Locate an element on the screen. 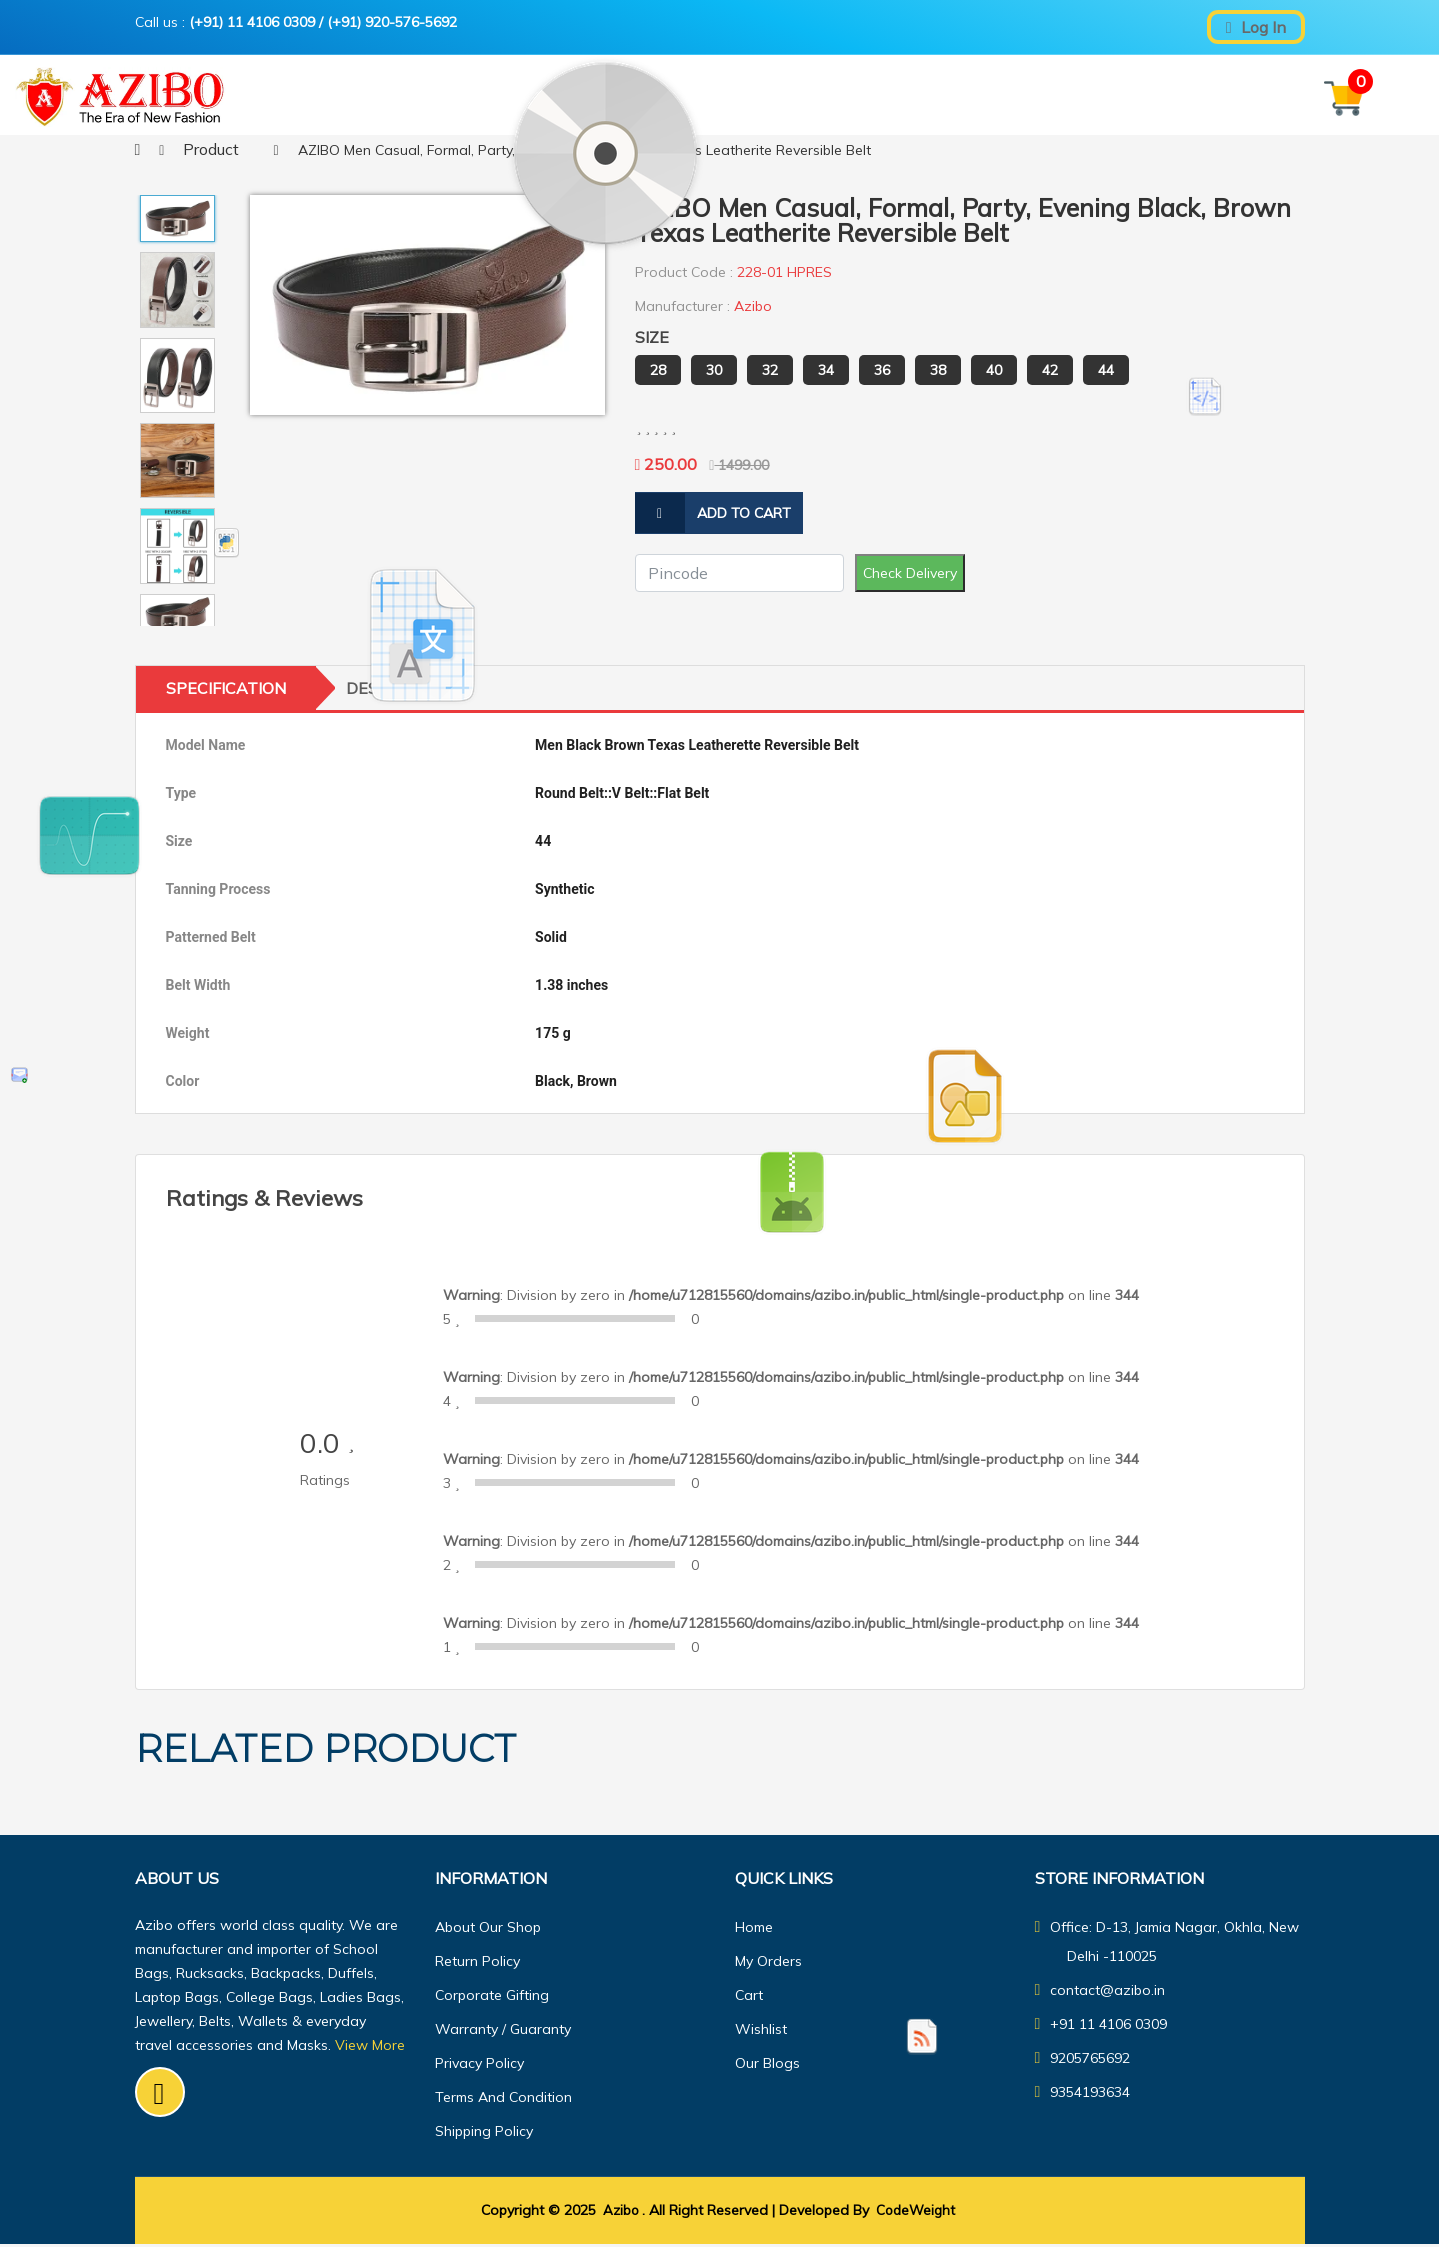 This screenshot has height=2247, width=1439. android application package file (APK) is located at coordinates (792, 1192).